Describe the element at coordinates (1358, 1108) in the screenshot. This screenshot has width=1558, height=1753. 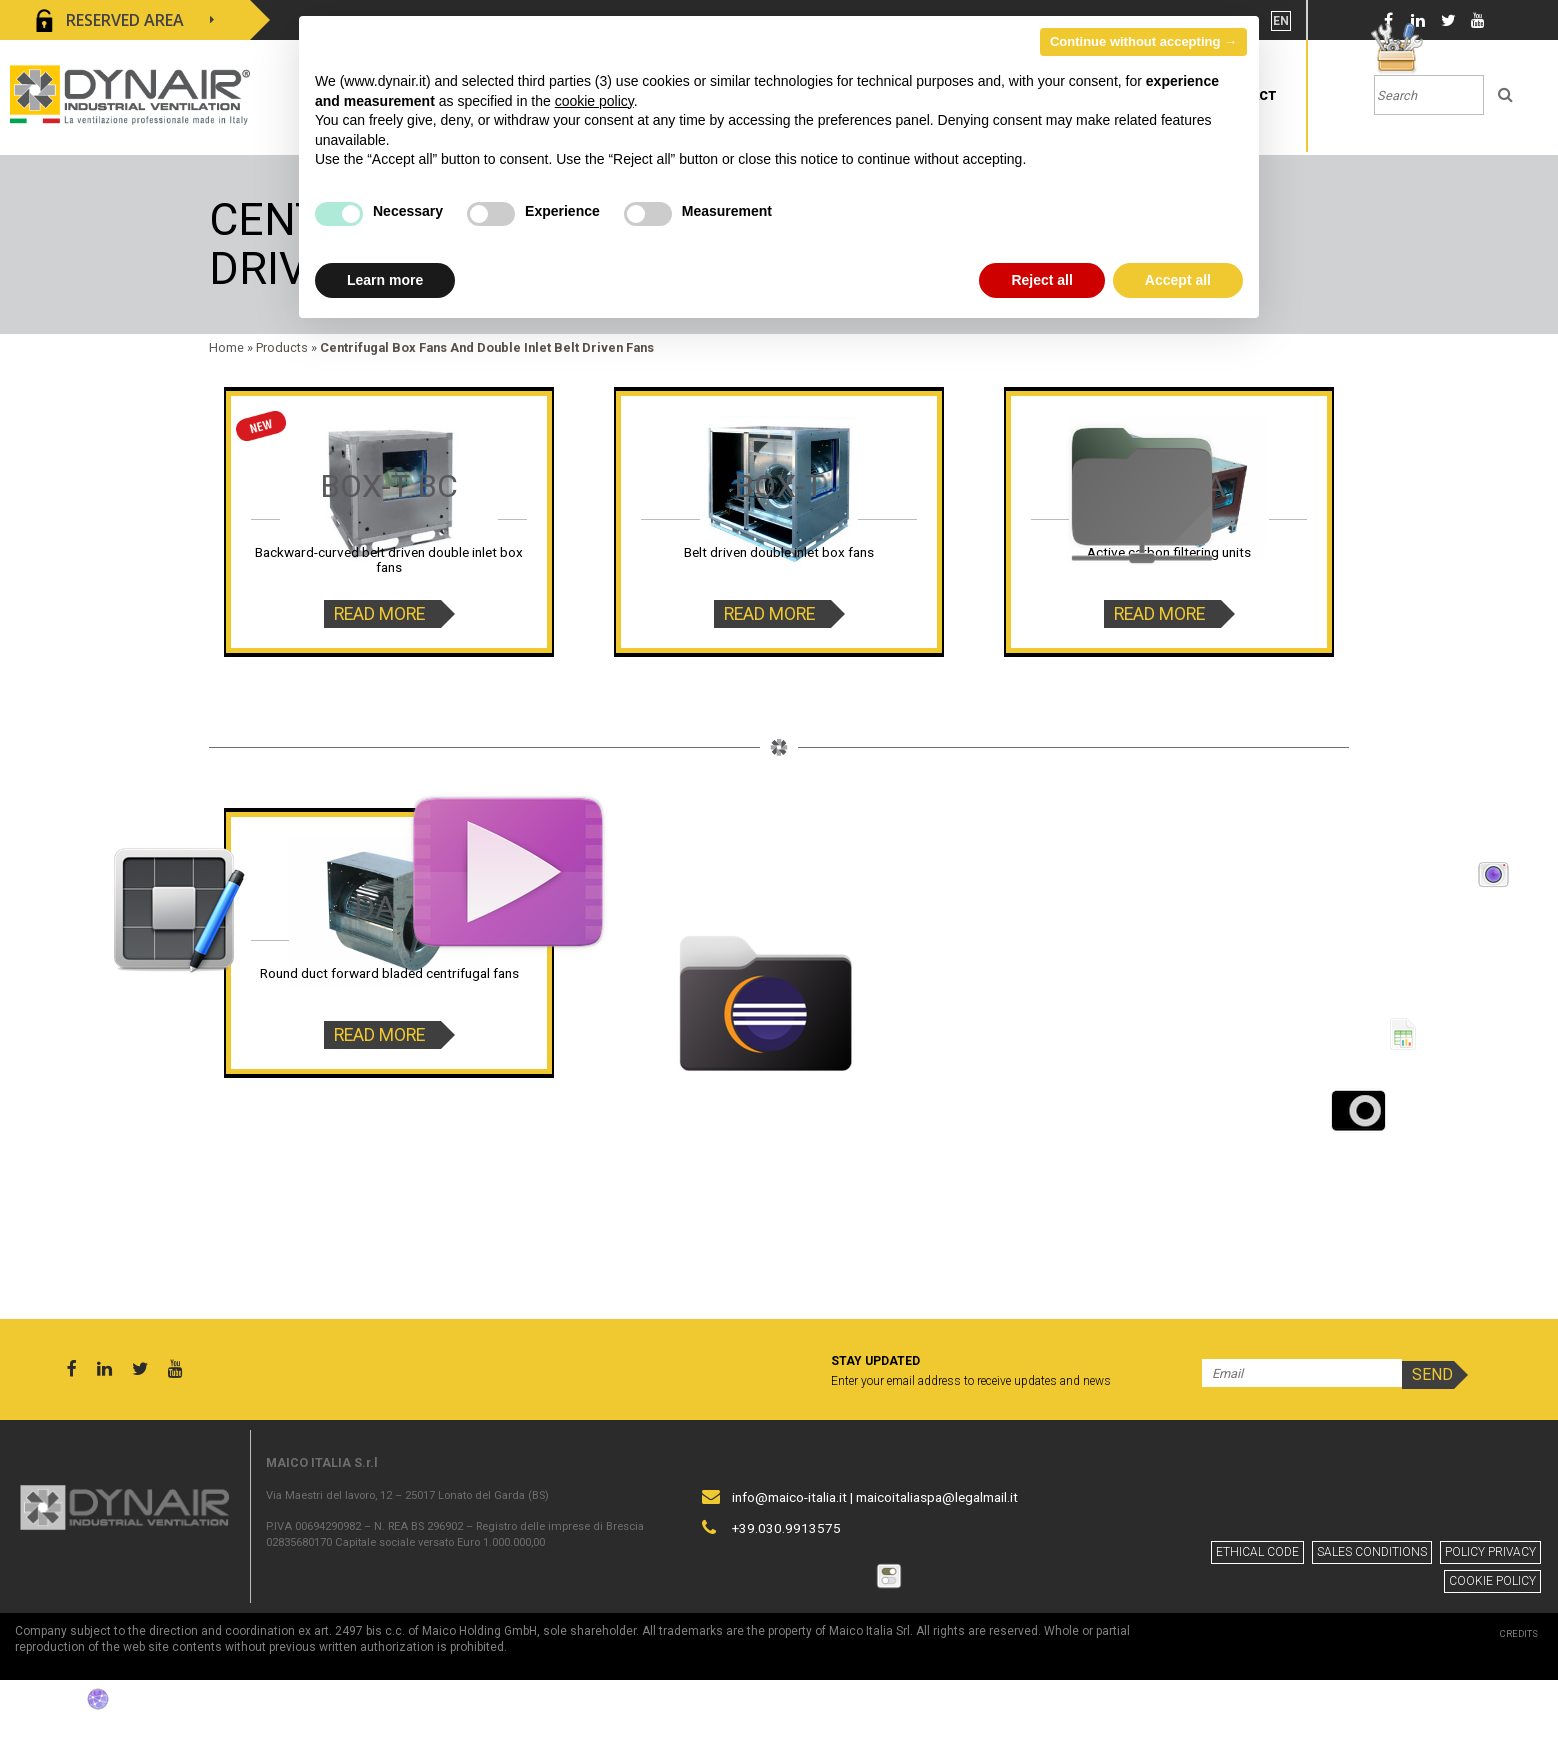
I see `ipod shuffle device in sidebar` at that location.